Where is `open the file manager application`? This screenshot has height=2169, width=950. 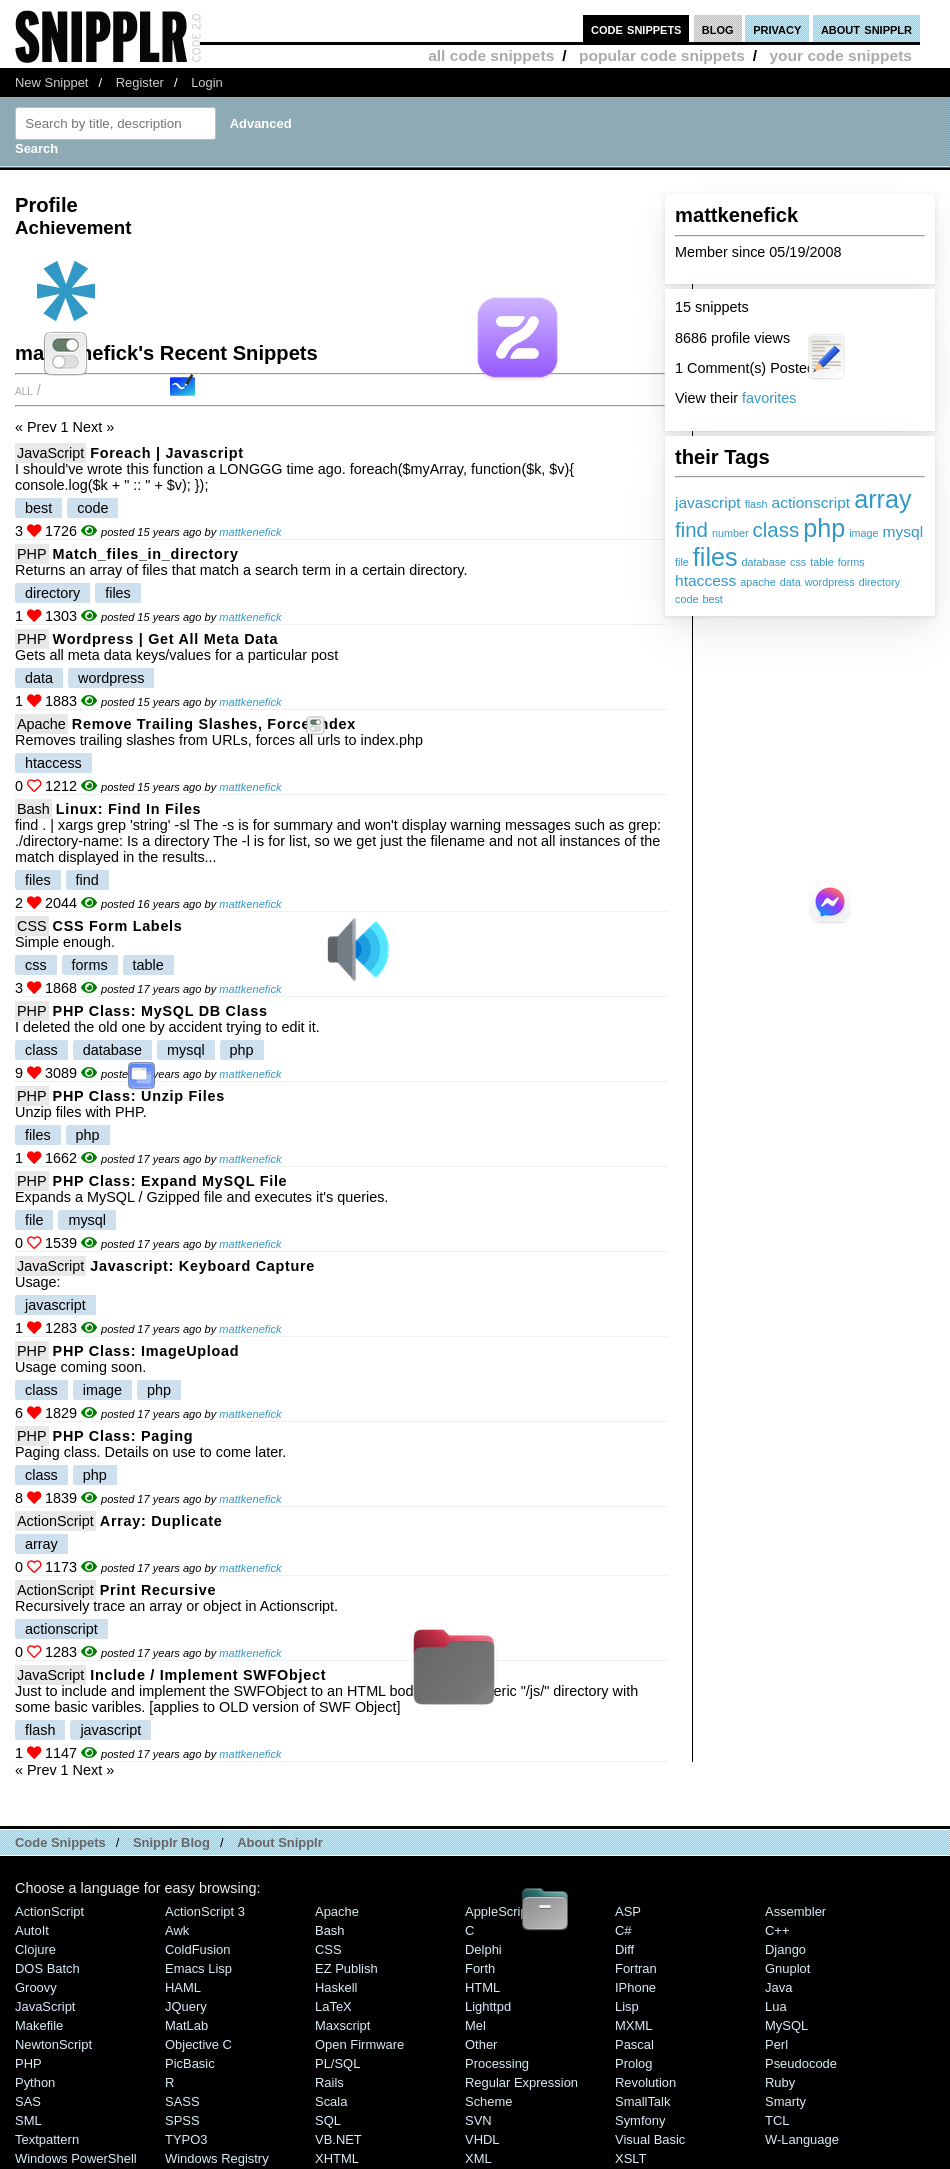 open the file manager application is located at coordinates (545, 1909).